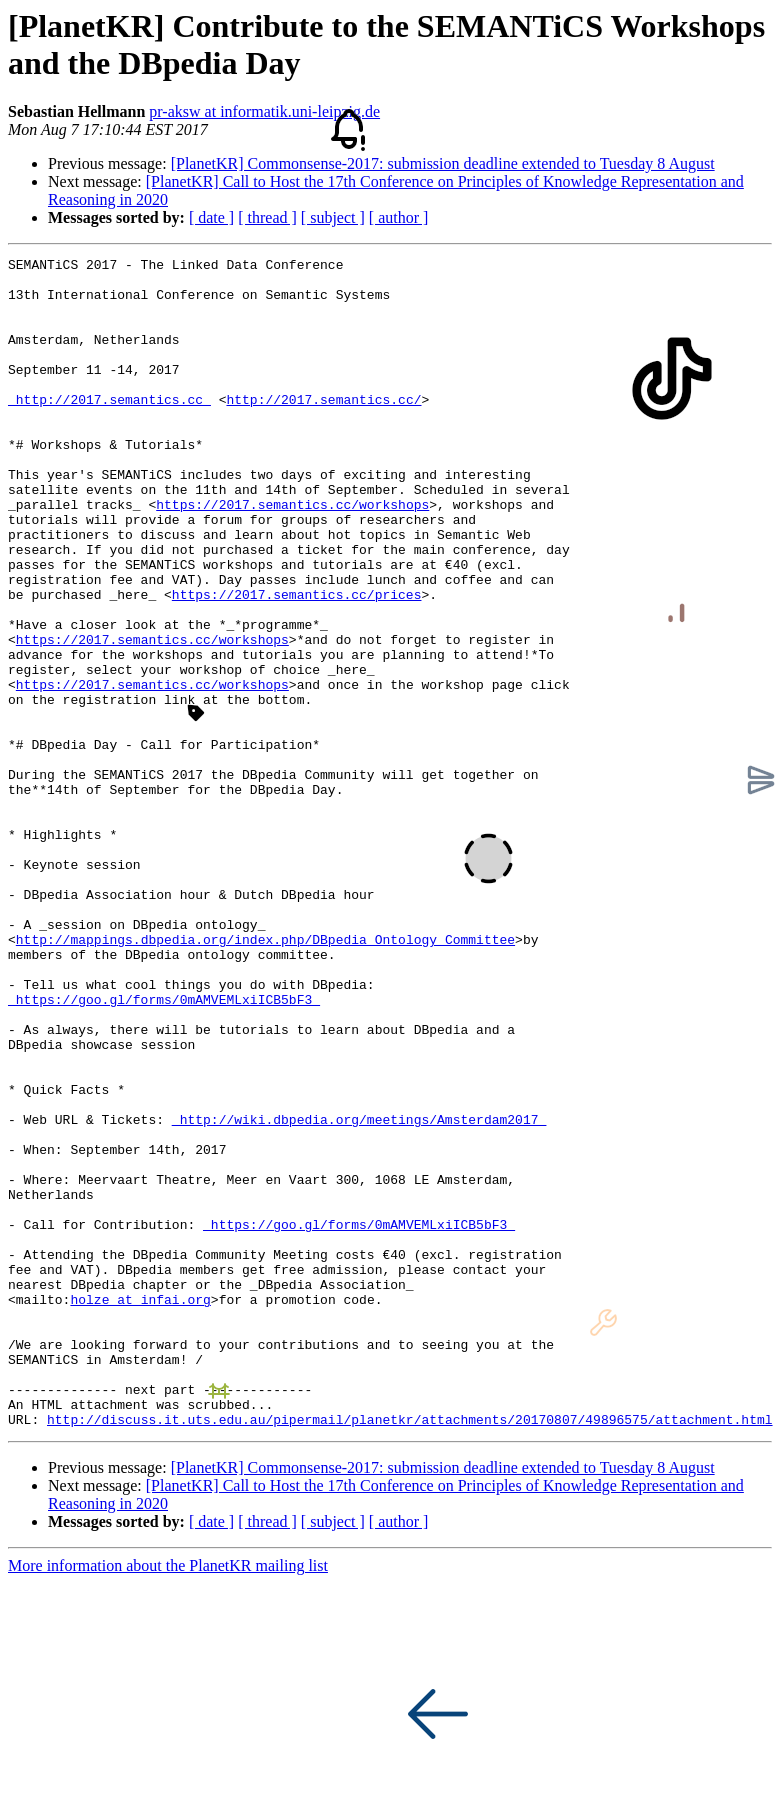  I want to click on go back to the previous screen, so click(438, 1714).